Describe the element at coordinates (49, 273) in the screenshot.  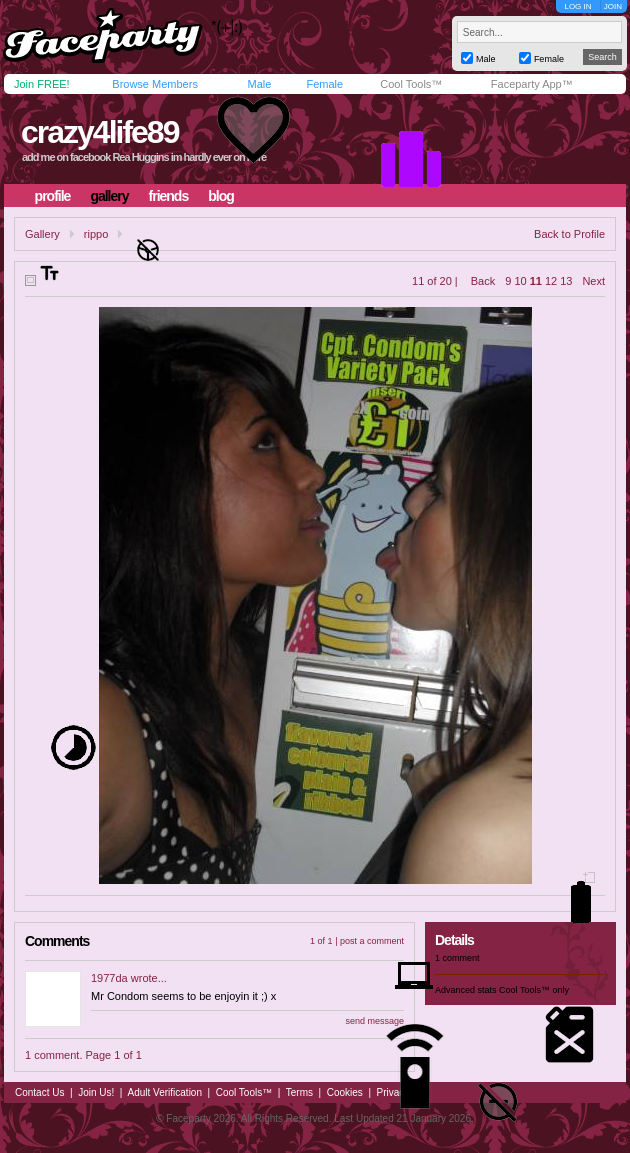
I see `adjust text formatting options` at that location.